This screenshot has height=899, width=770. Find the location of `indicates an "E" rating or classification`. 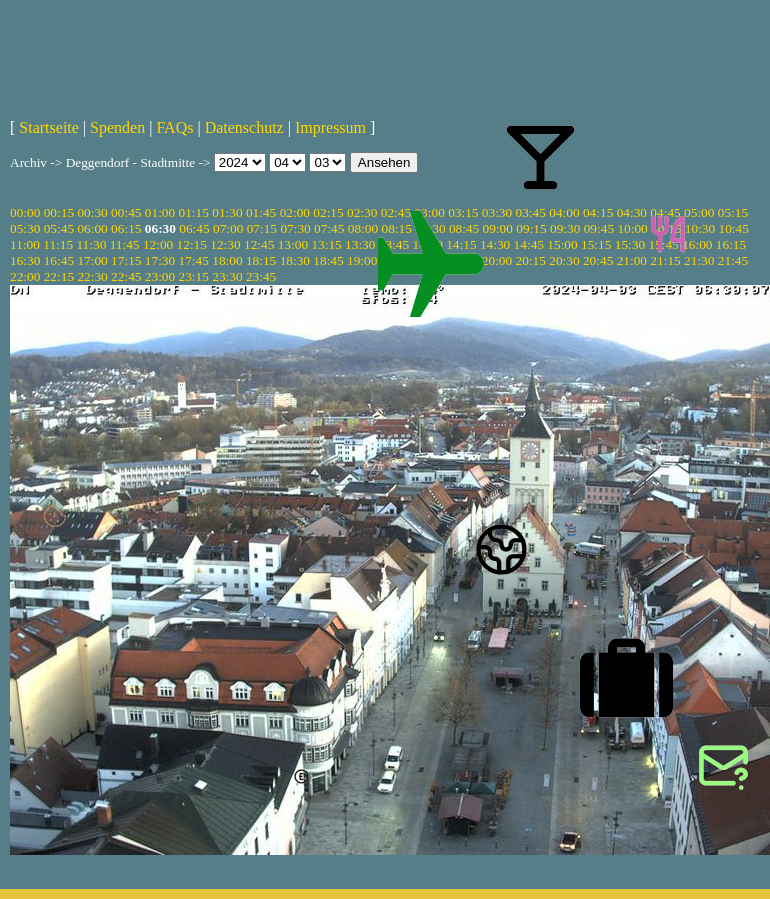

indicates an "E" rating or classification is located at coordinates (301, 776).